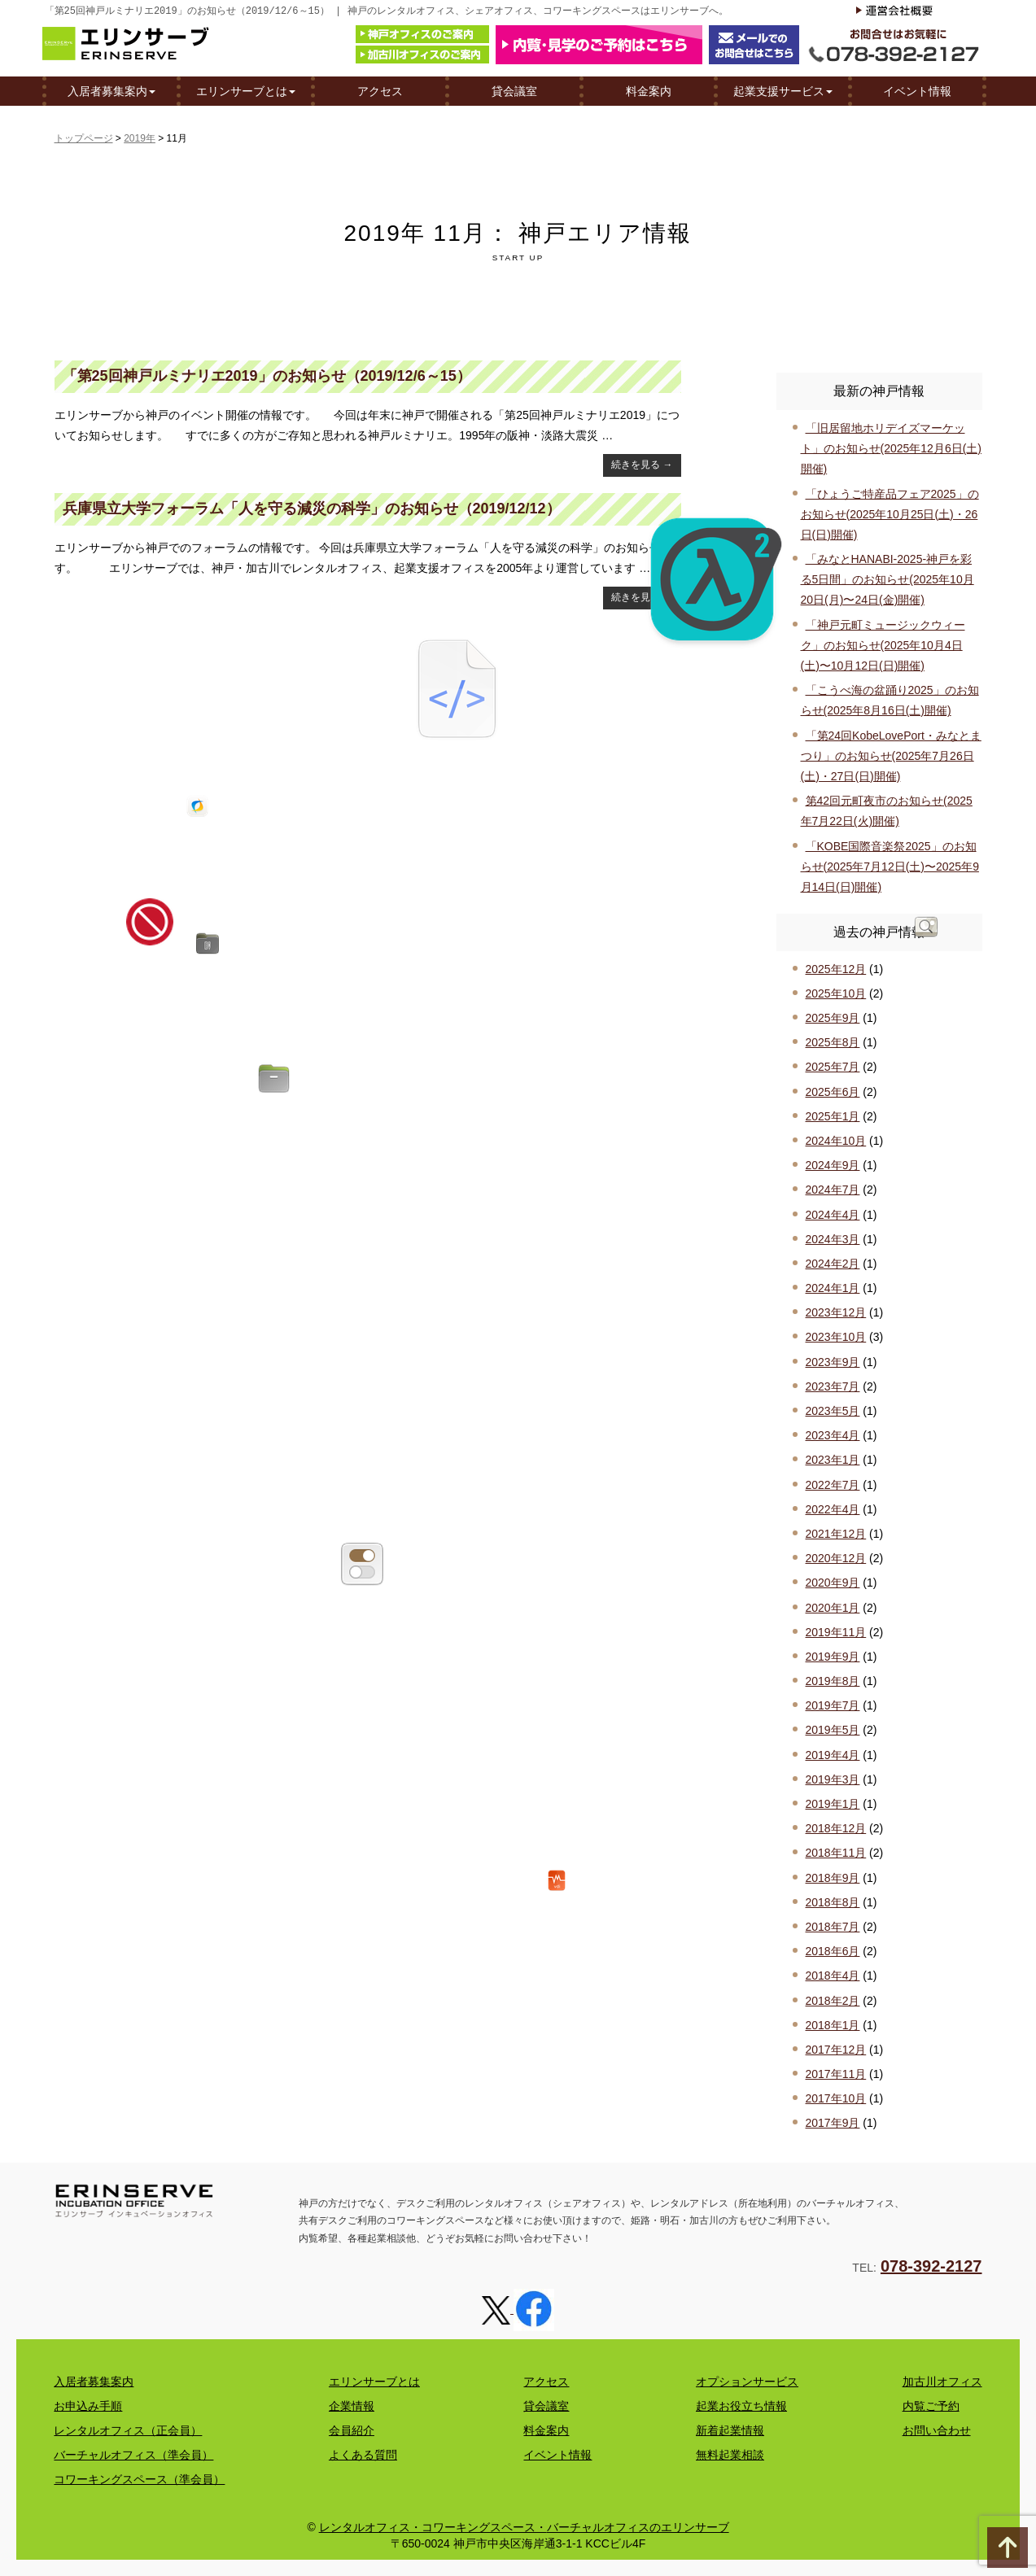  I want to click on virtualbox virtual disk image file, so click(557, 1880).